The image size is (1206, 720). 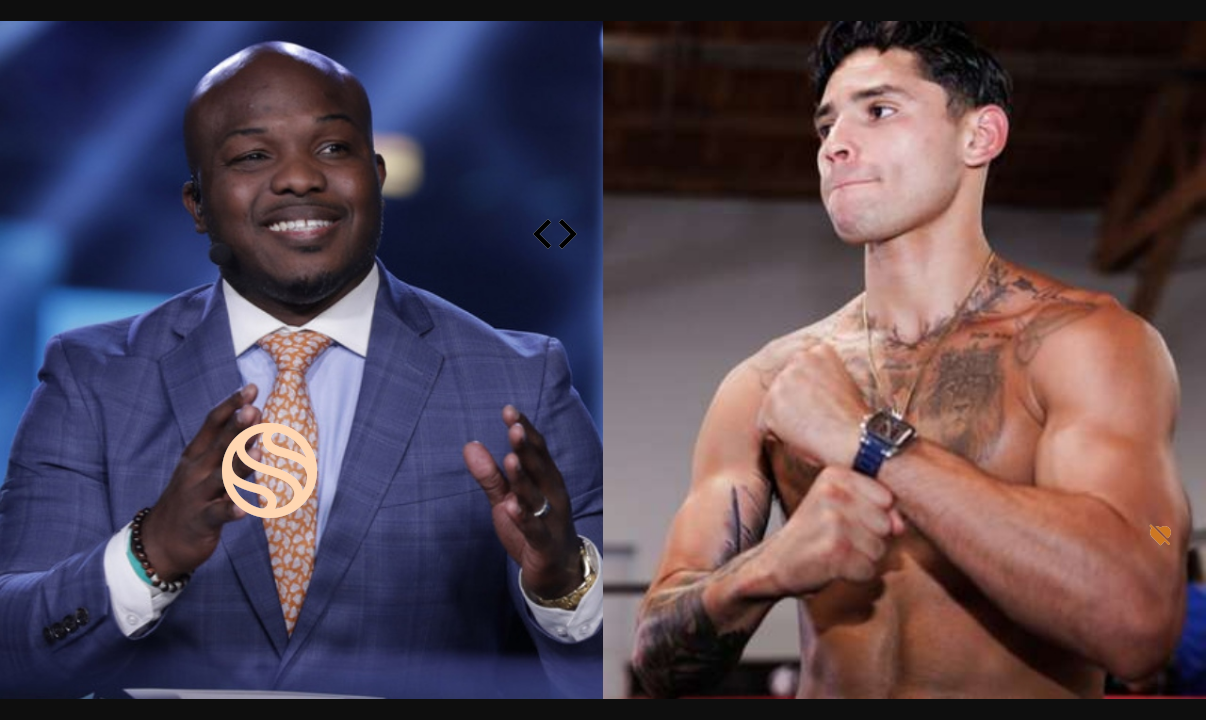 I want to click on dislike or remove from favorites, so click(x=1160, y=535).